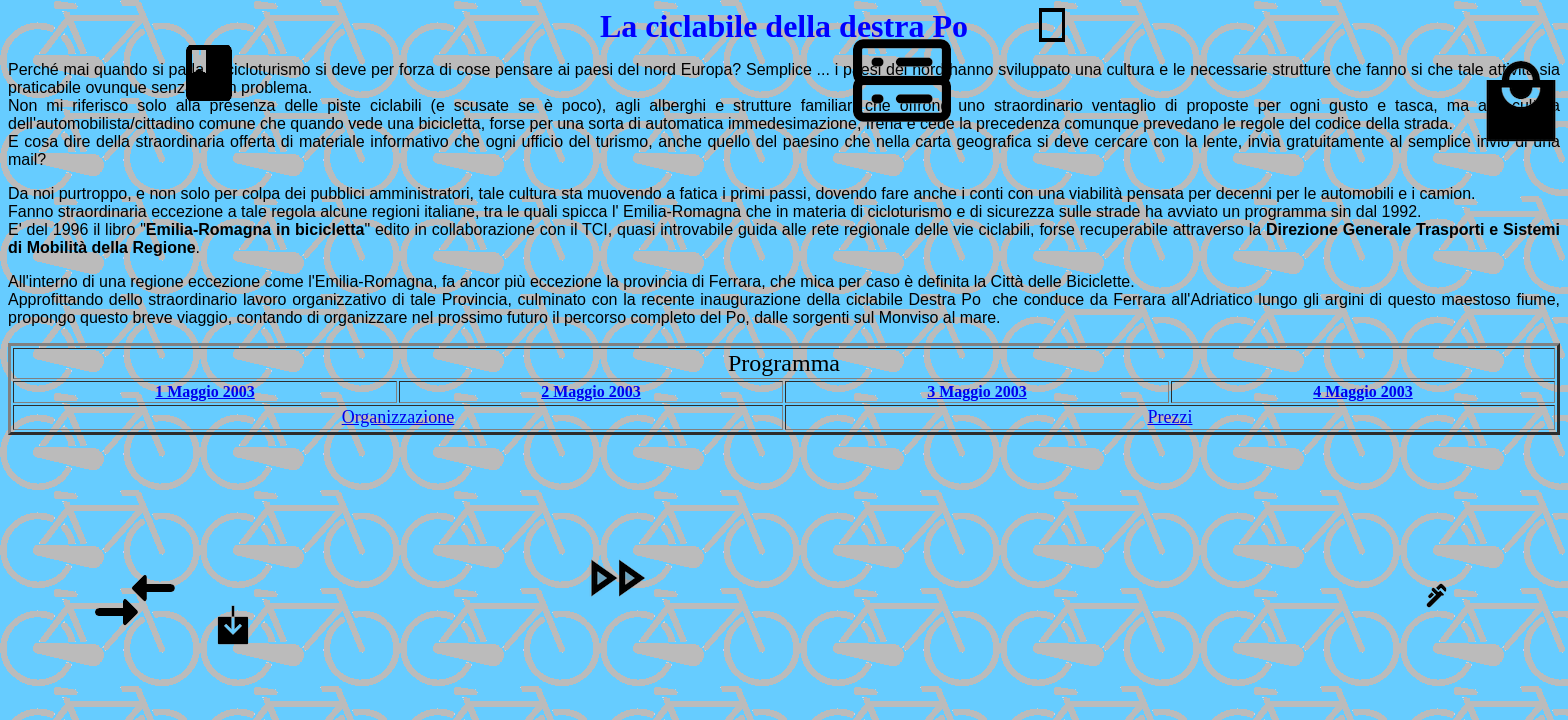 The width and height of the screenshot is (1568, 720). I want to click on access server settings or configuration, so click(902, 82).